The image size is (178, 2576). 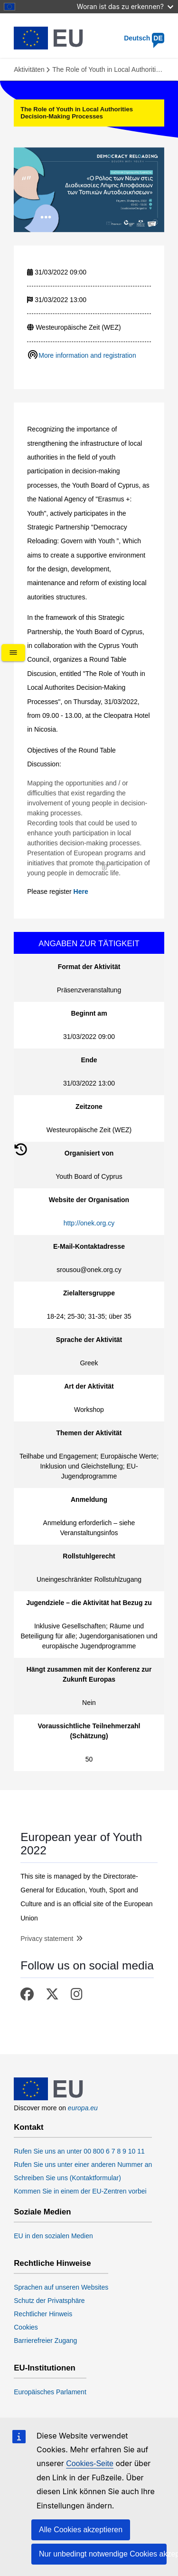 What do you see at coordinates (104, 867) in the screenshot?
I see `switch to column view layout` at bounding box center [104, 867].